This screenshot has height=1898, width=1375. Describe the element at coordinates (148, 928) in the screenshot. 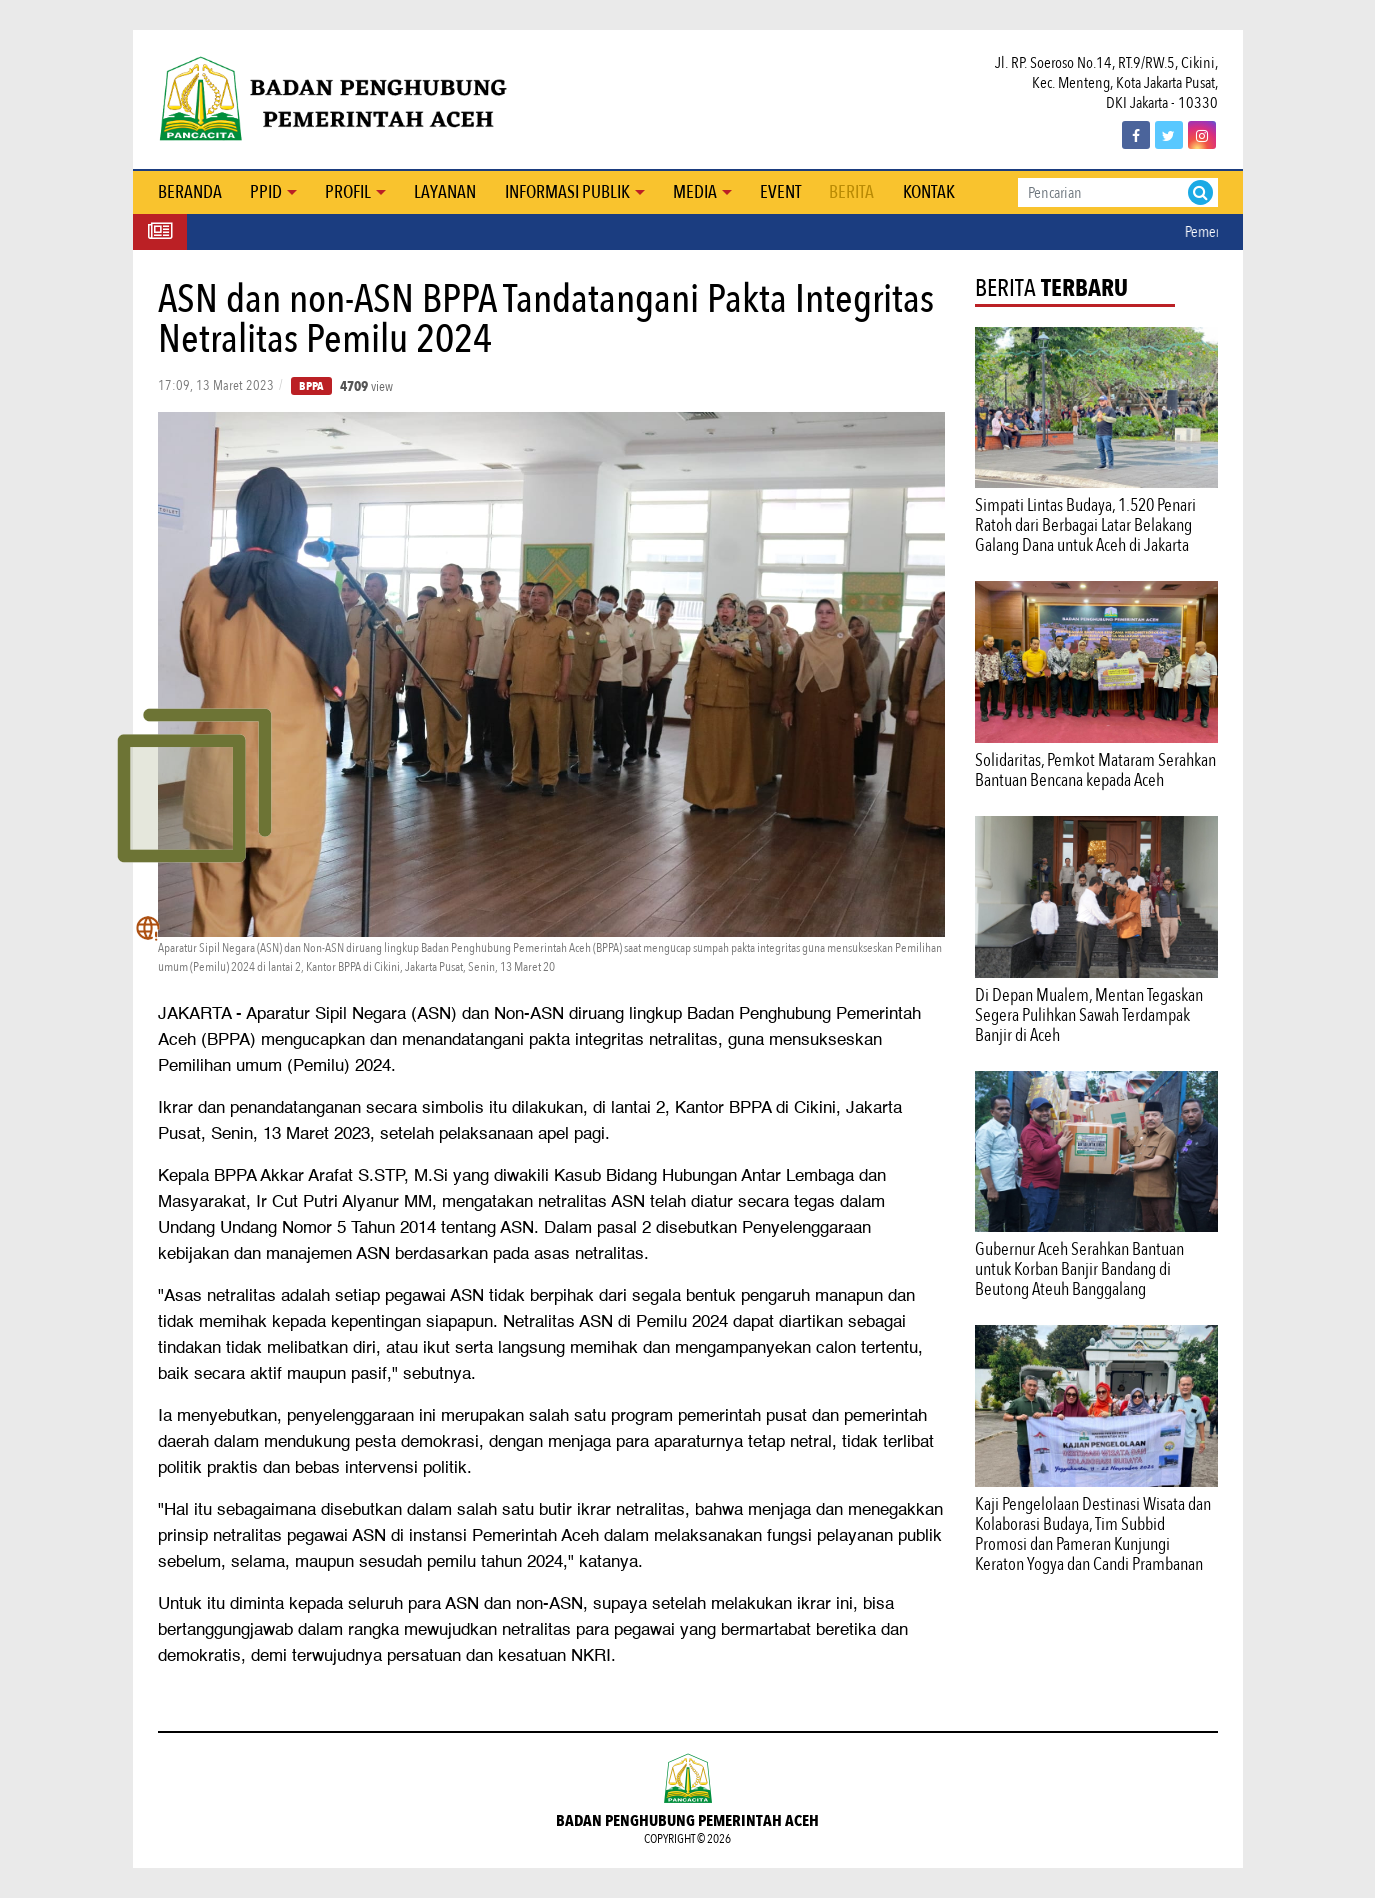

I see `indicates a global network or internet connection issue` at that location.